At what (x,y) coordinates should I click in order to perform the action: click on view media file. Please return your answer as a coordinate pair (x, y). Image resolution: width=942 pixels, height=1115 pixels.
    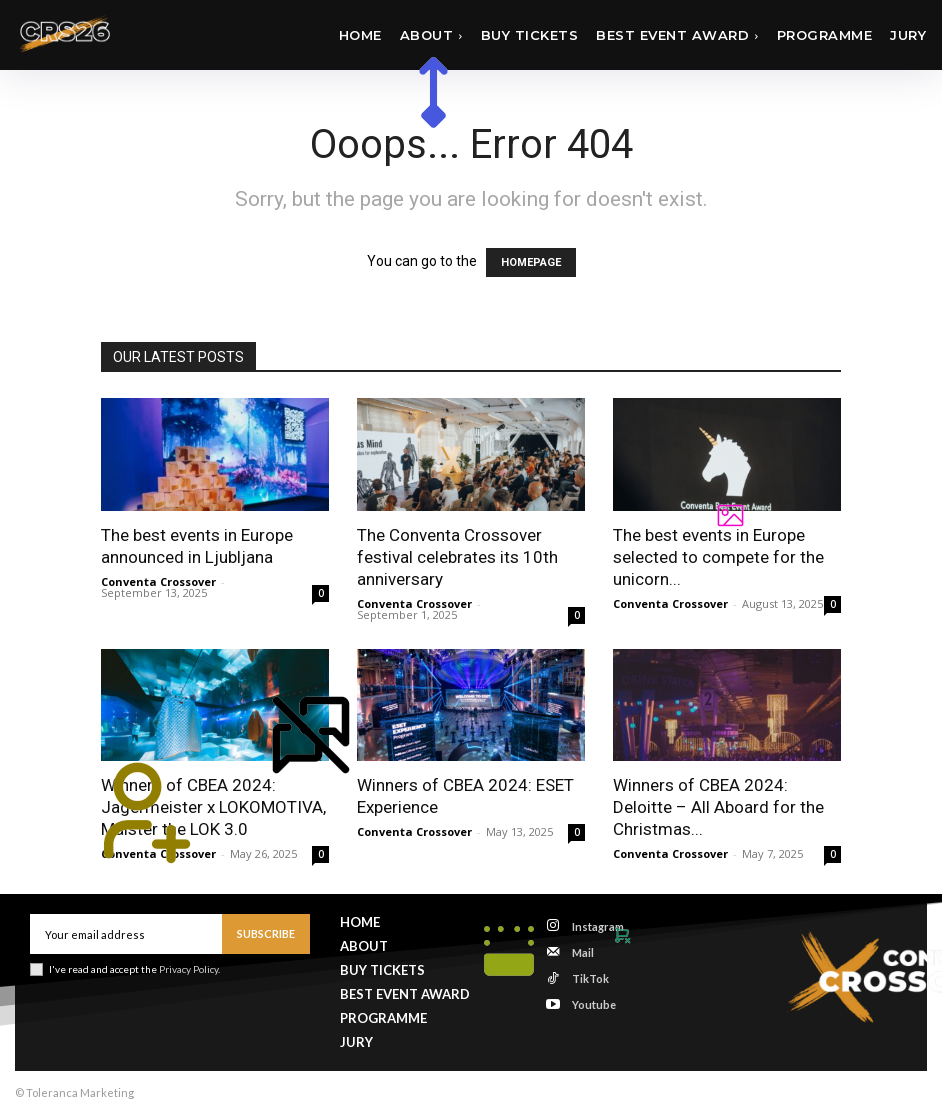
    Looking at the image, I should click on (730, 515).